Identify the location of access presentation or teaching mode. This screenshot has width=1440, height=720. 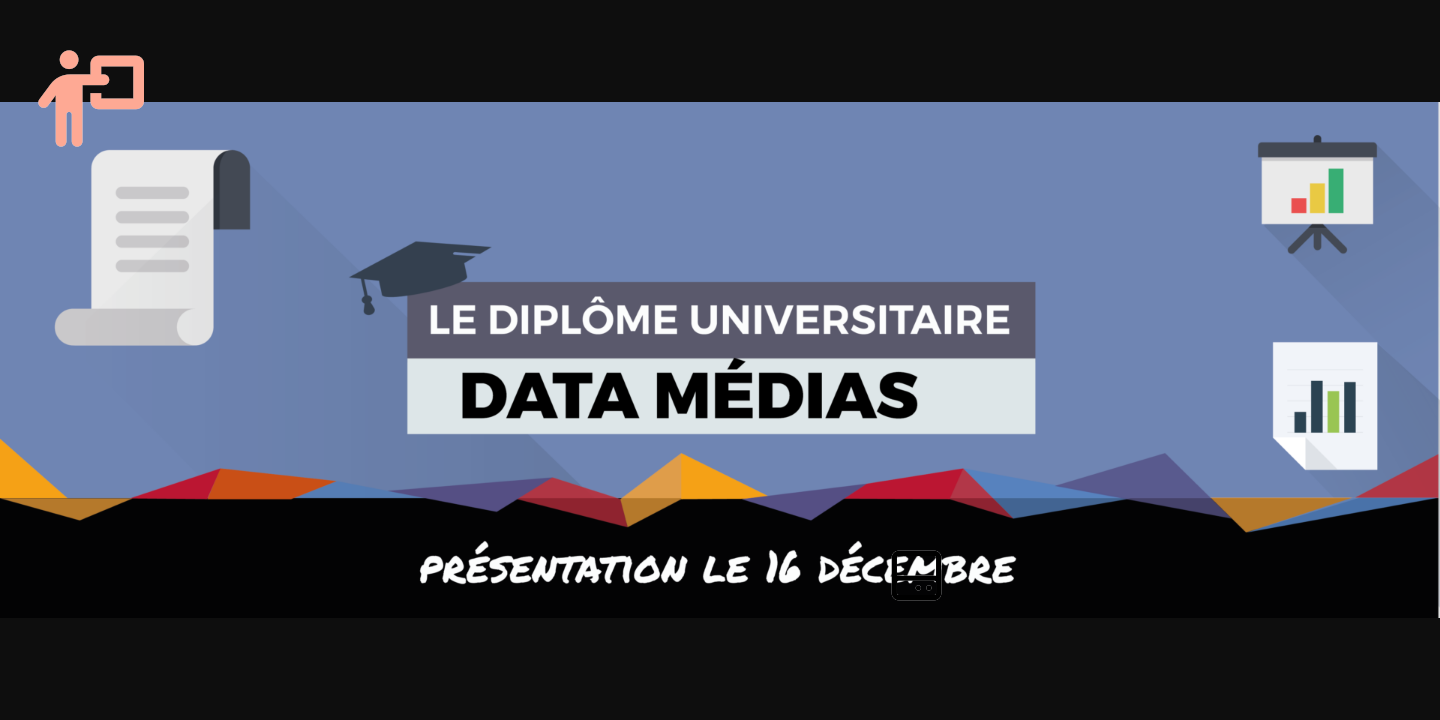
(90, 98).